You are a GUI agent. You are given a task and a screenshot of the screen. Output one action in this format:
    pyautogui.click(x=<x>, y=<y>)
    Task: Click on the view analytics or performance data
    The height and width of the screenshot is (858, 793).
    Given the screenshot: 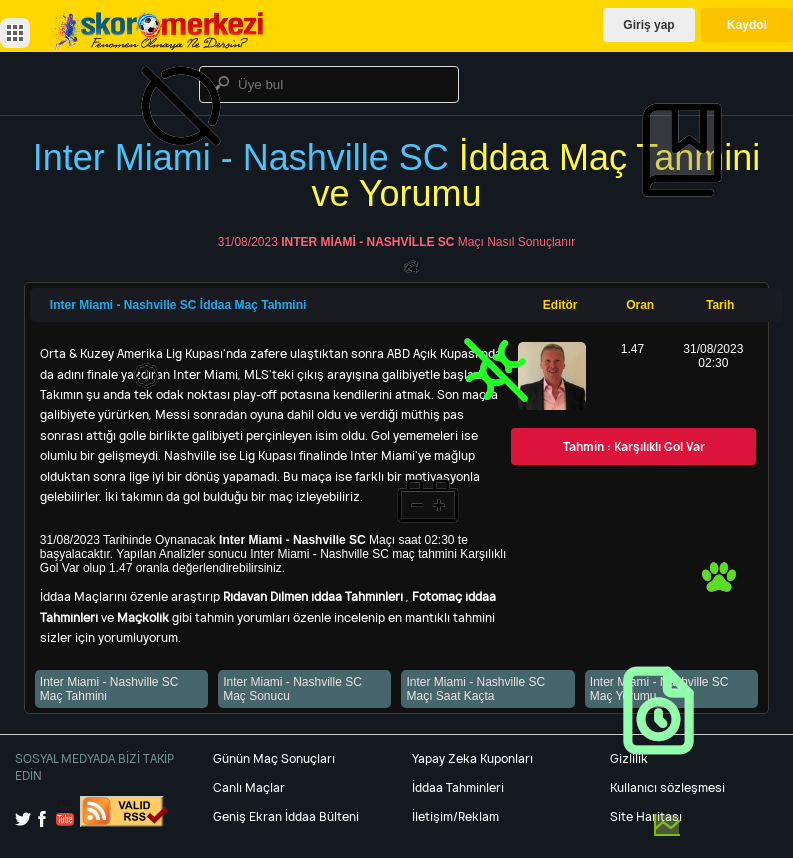 What is the action you would take?
    pyautogui.click(x=667, y=825)
    